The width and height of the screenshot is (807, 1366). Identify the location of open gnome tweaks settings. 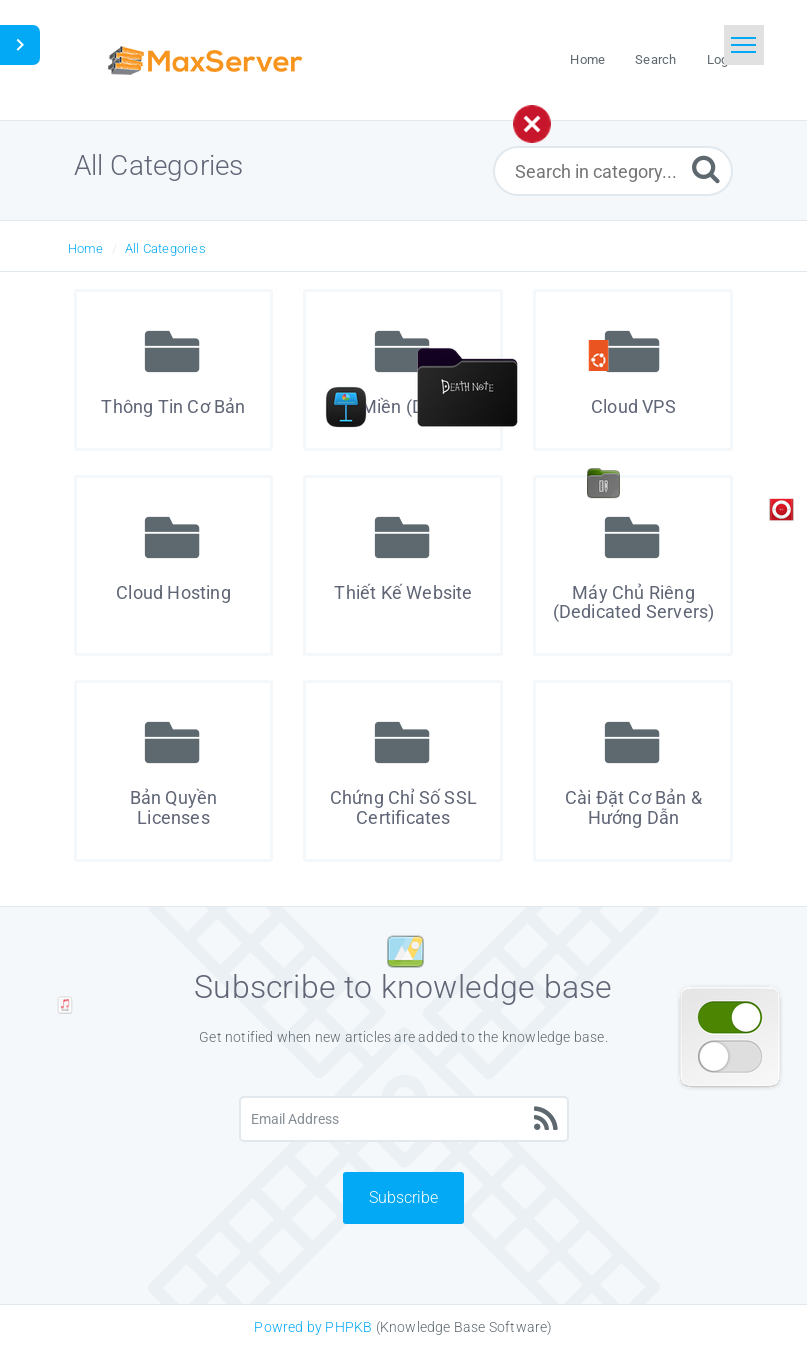
(730, 1037).